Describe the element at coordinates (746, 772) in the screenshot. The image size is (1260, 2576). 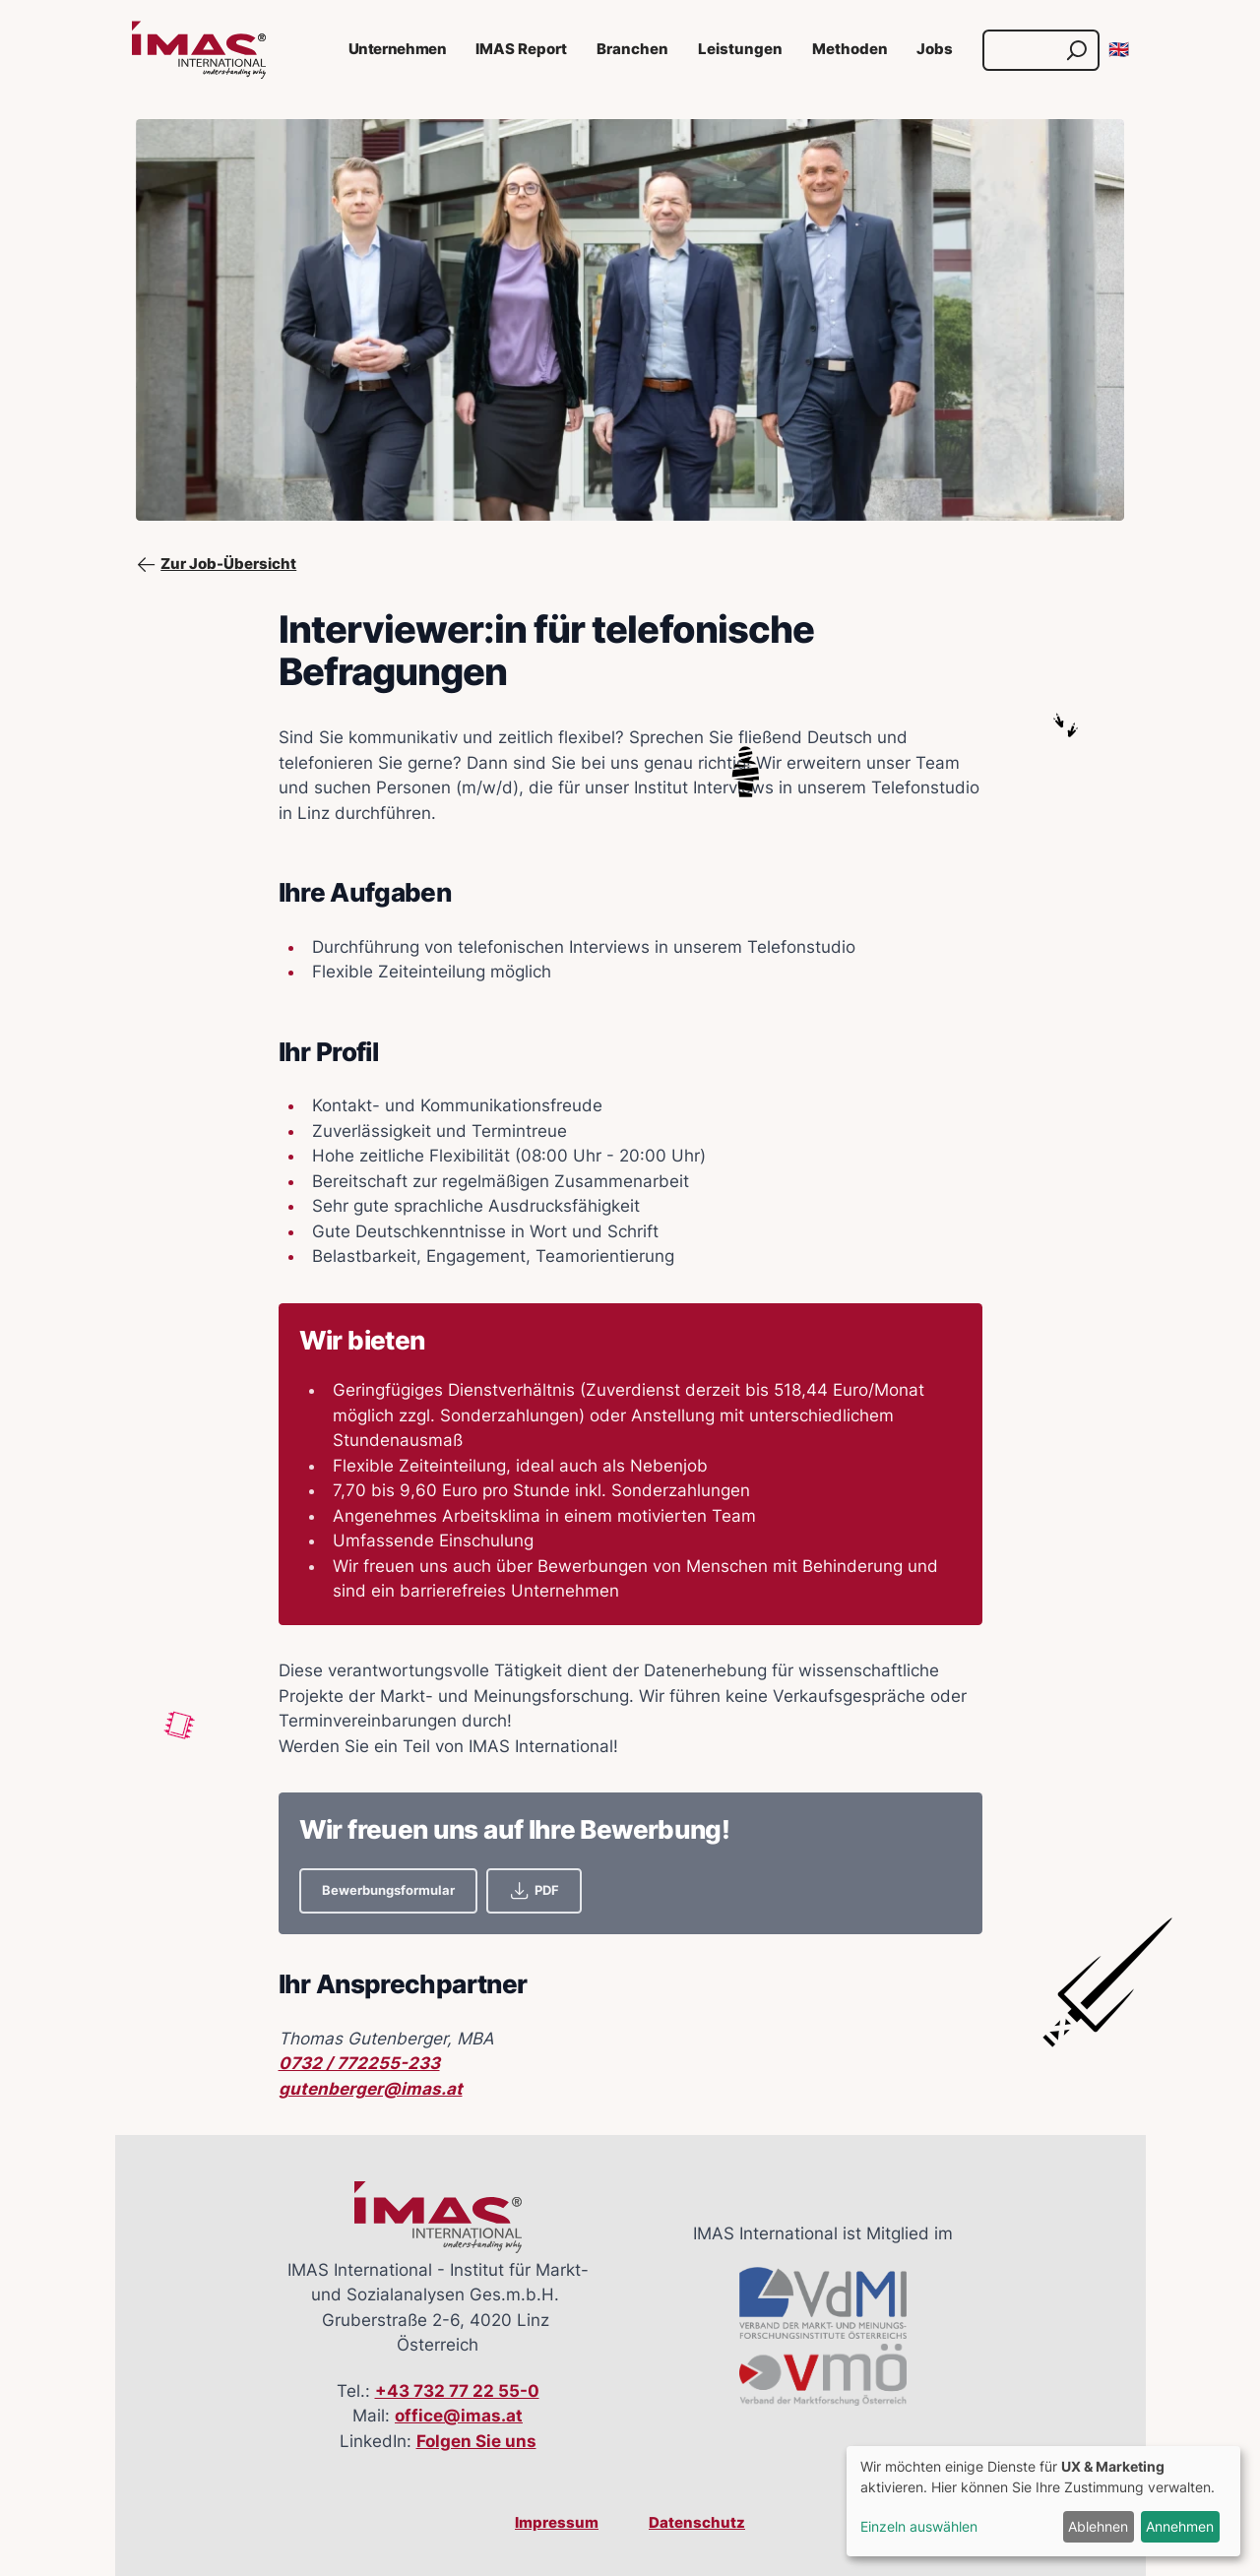
I see `indicates injured or wounded status` at that location.